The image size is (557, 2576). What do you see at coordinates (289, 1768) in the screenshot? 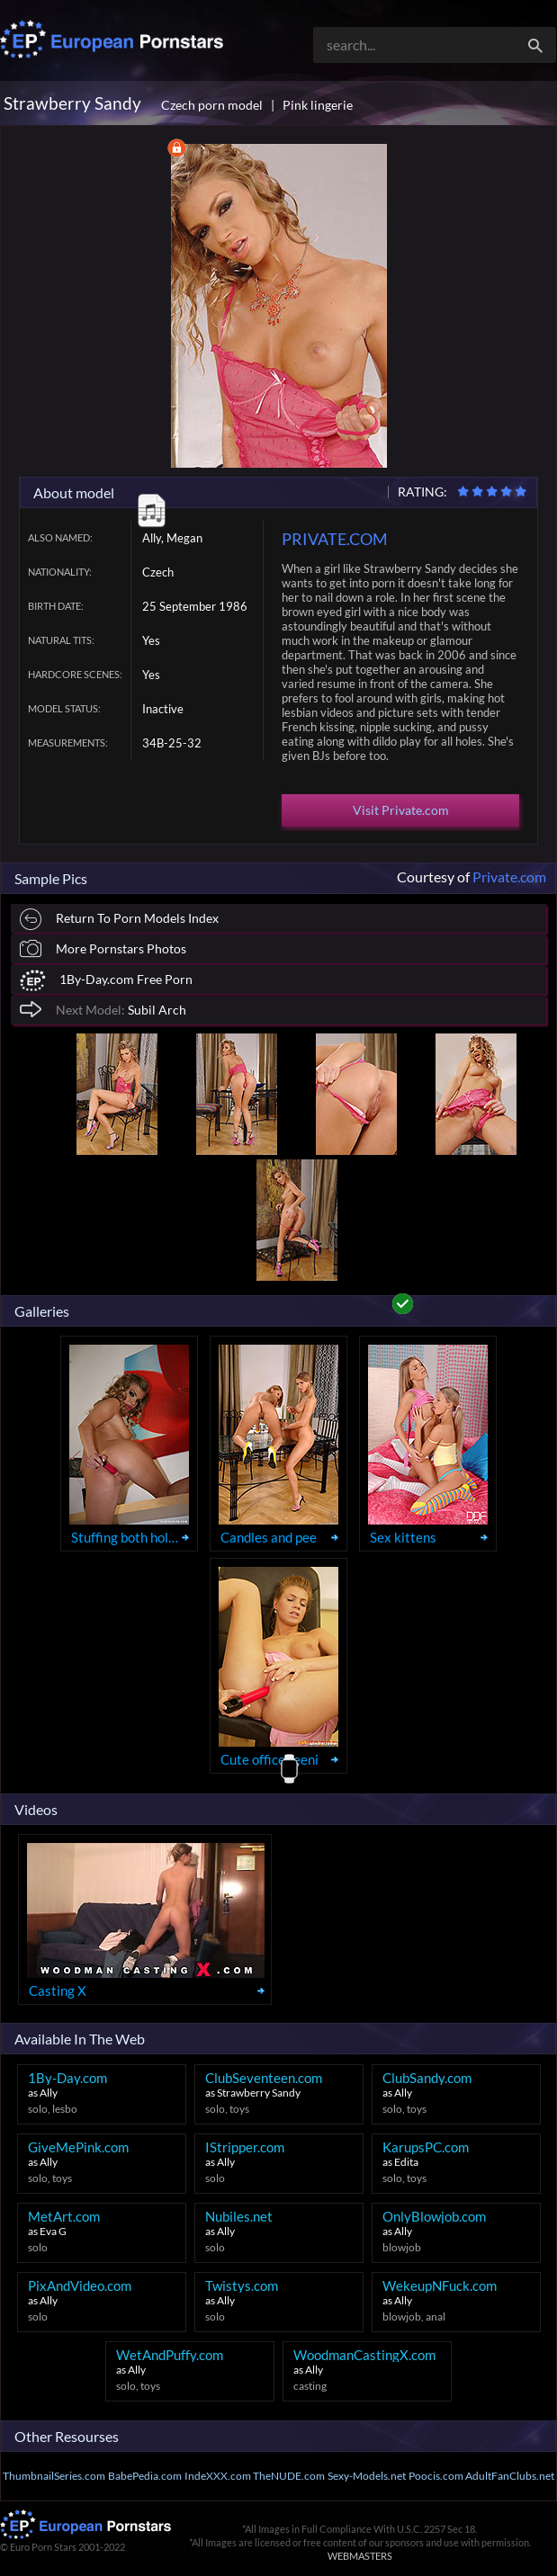
I see `apple watch series 5-7 device icon` at bounding box center [289, 1768].